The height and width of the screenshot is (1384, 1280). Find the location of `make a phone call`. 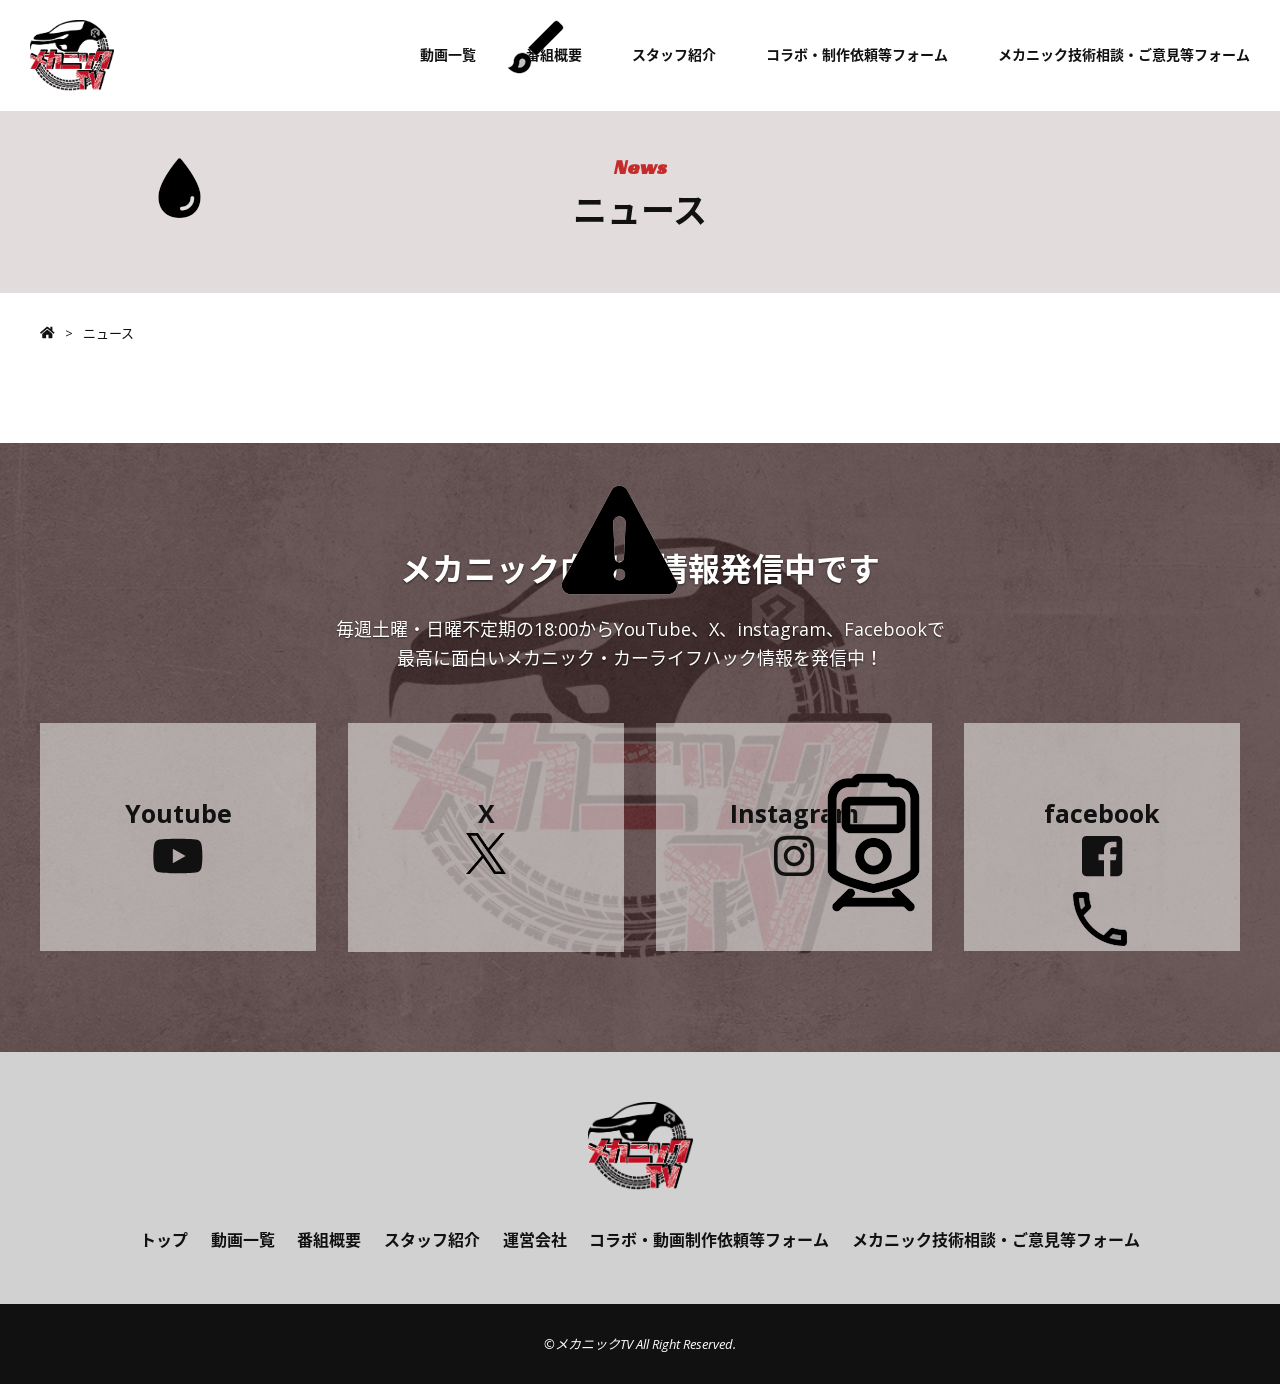

make a phone call is located at coordinates (1100, 919).